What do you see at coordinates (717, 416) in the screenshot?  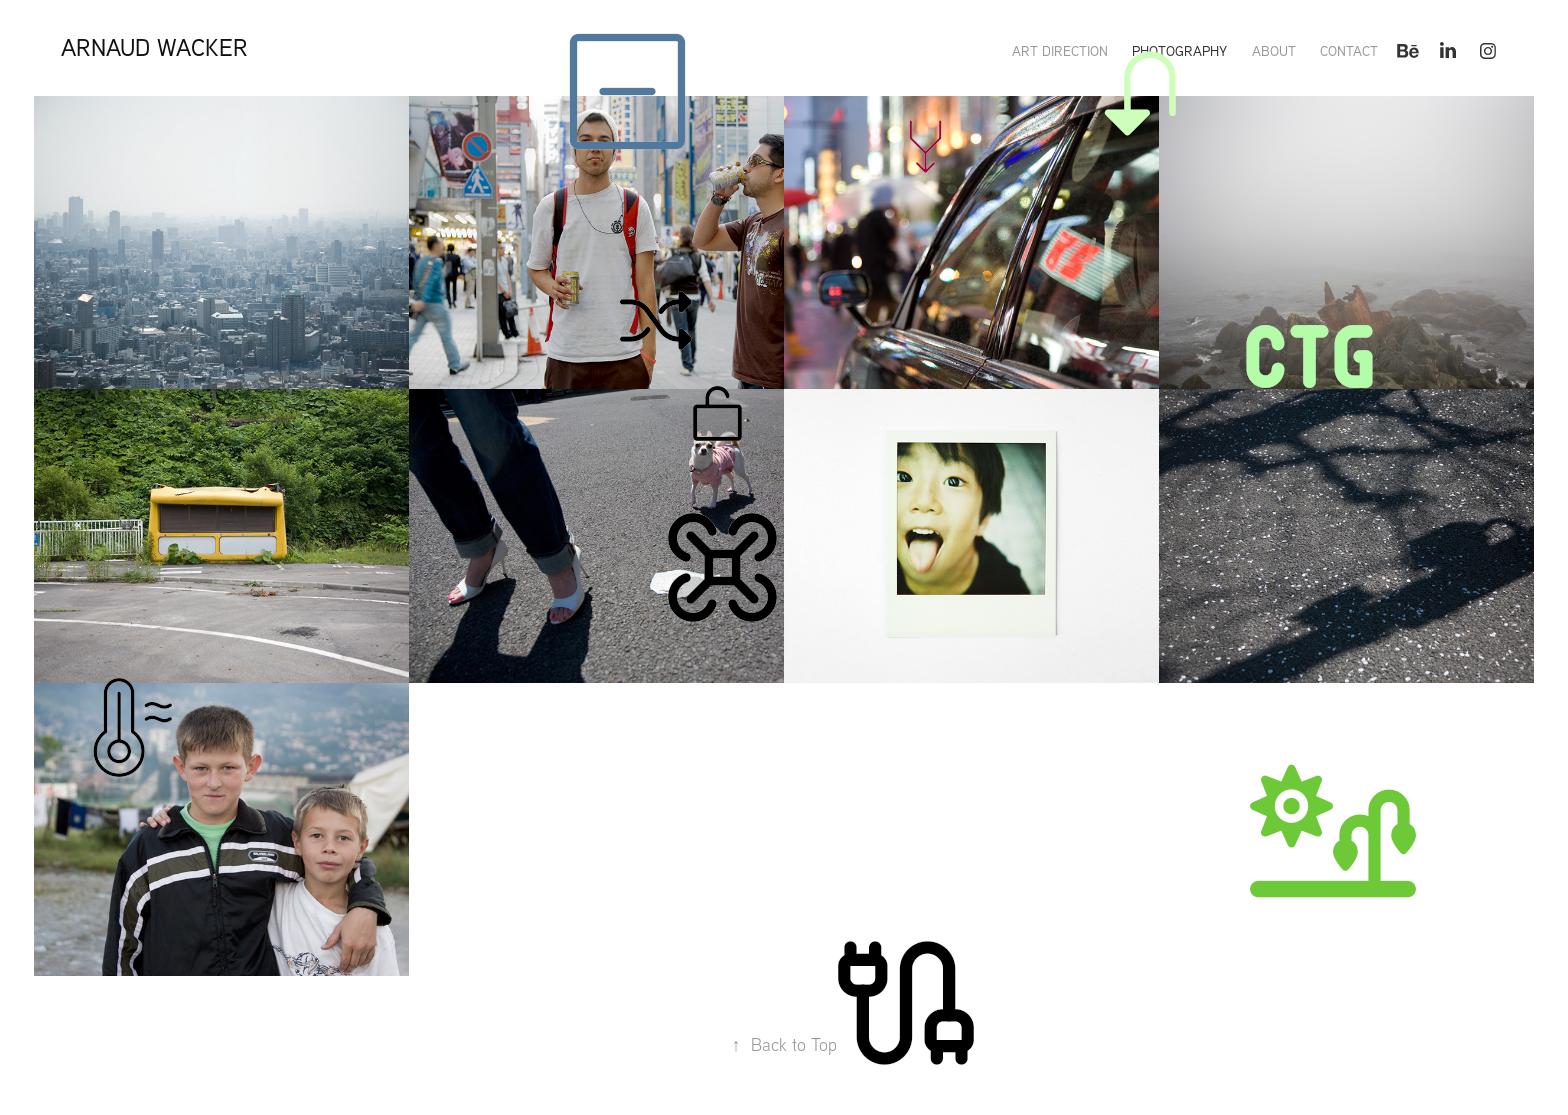 I see `unlocked or unsecured state` at bounding box center [717, 416].